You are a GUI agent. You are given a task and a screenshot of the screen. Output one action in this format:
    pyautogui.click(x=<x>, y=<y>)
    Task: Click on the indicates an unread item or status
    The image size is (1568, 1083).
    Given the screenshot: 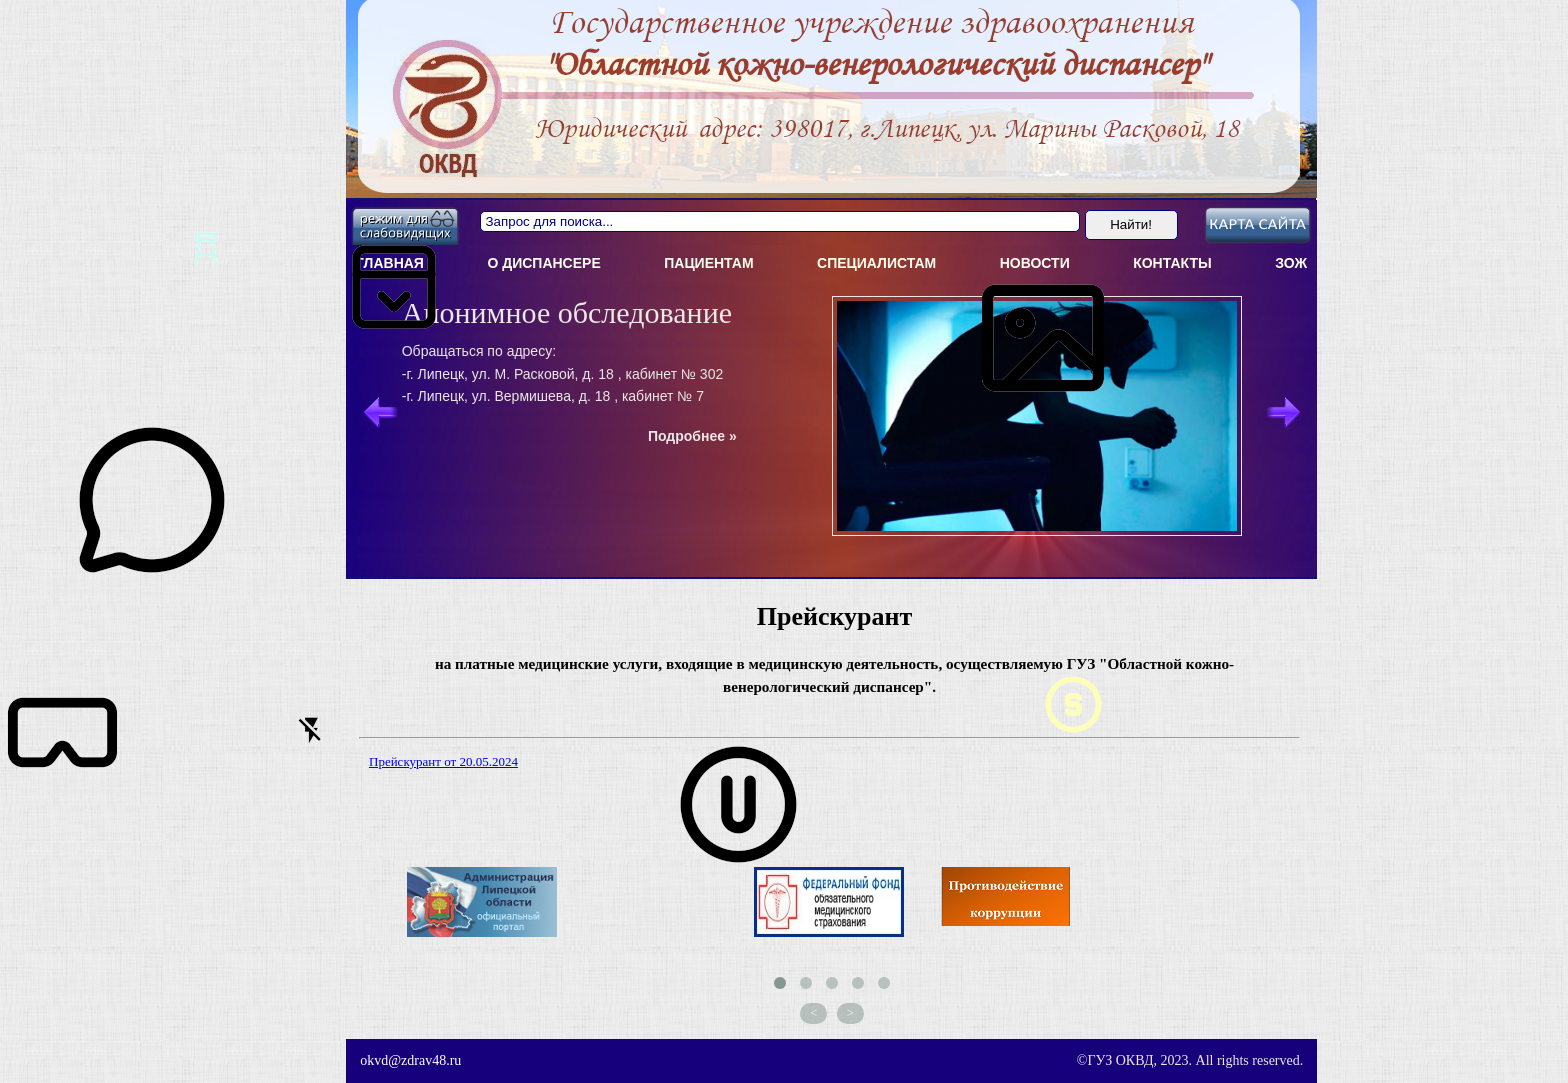 What is the action you would take?
    pyautogui.click(x=738, y=804)
    